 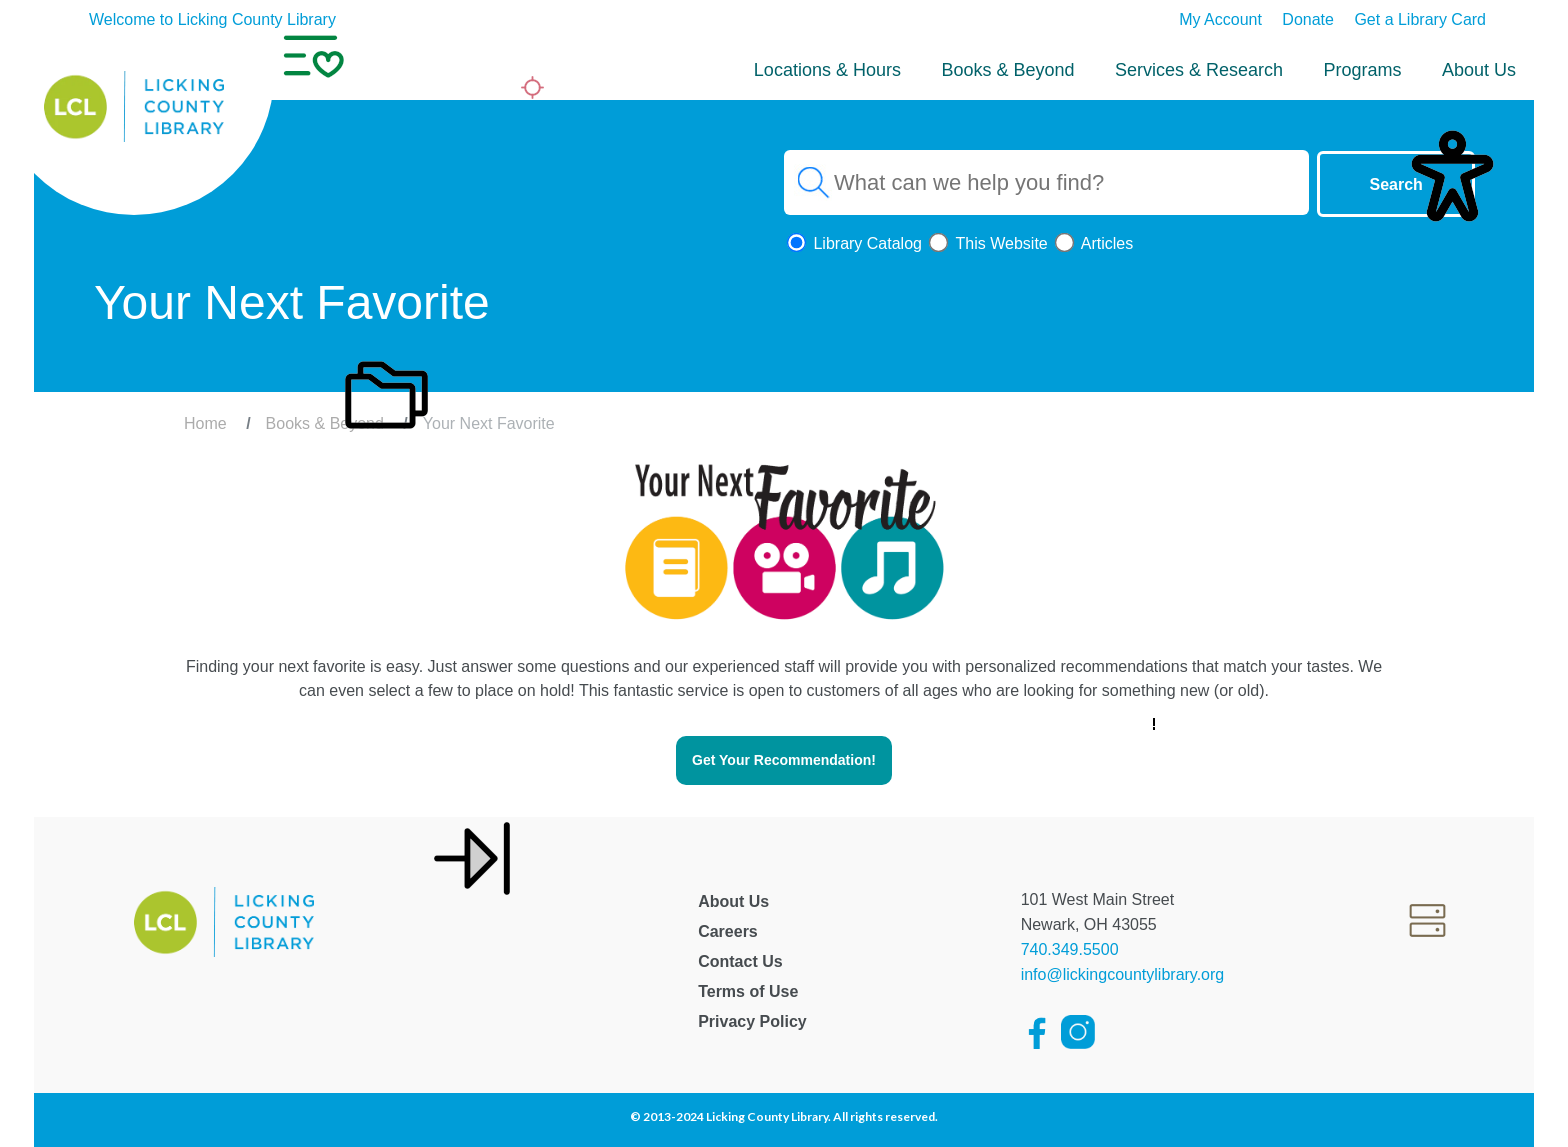 What do you see at coordinates (473, 858) in the screenshot?
I see `skip to end of content` at bounding box center [473, 858].